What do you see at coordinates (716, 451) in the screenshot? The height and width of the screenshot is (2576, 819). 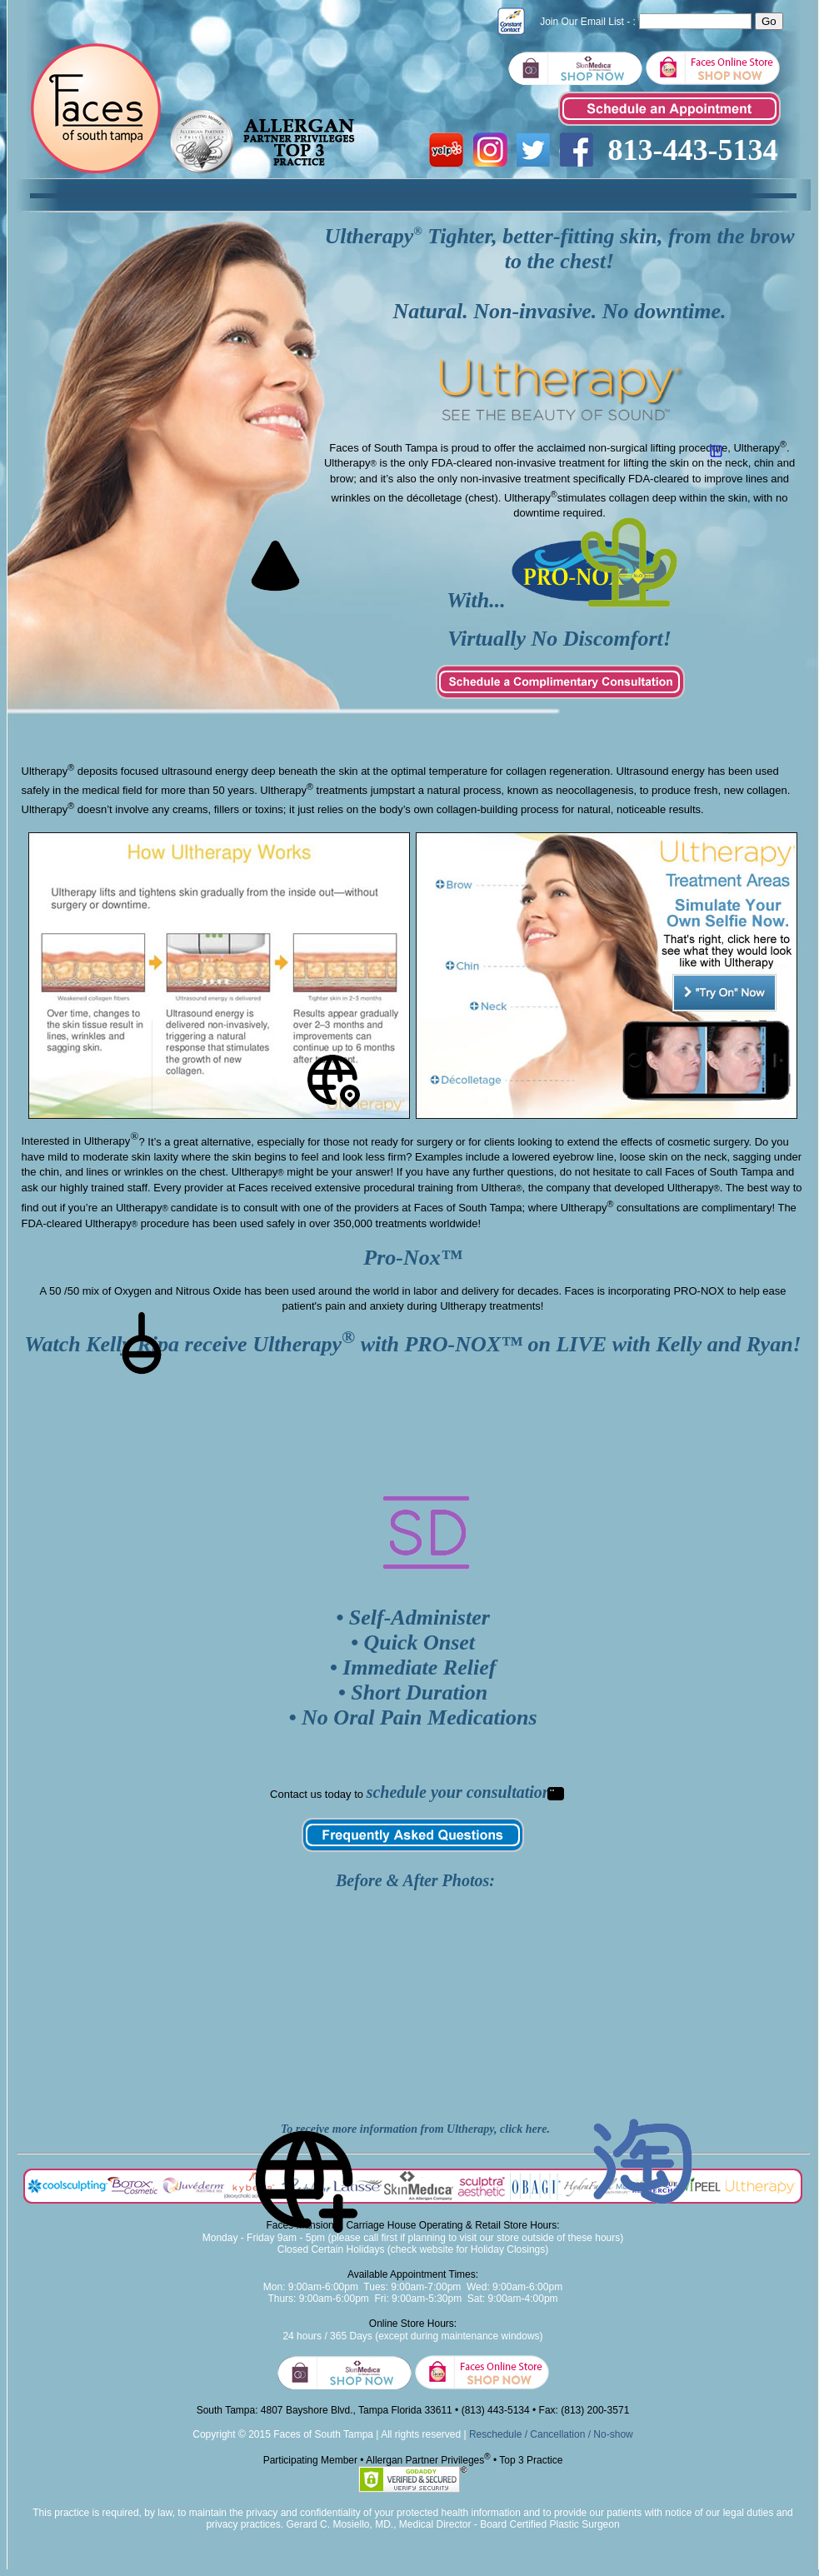 I see `collapse the left sidebar` at bounding box center [716, 451].